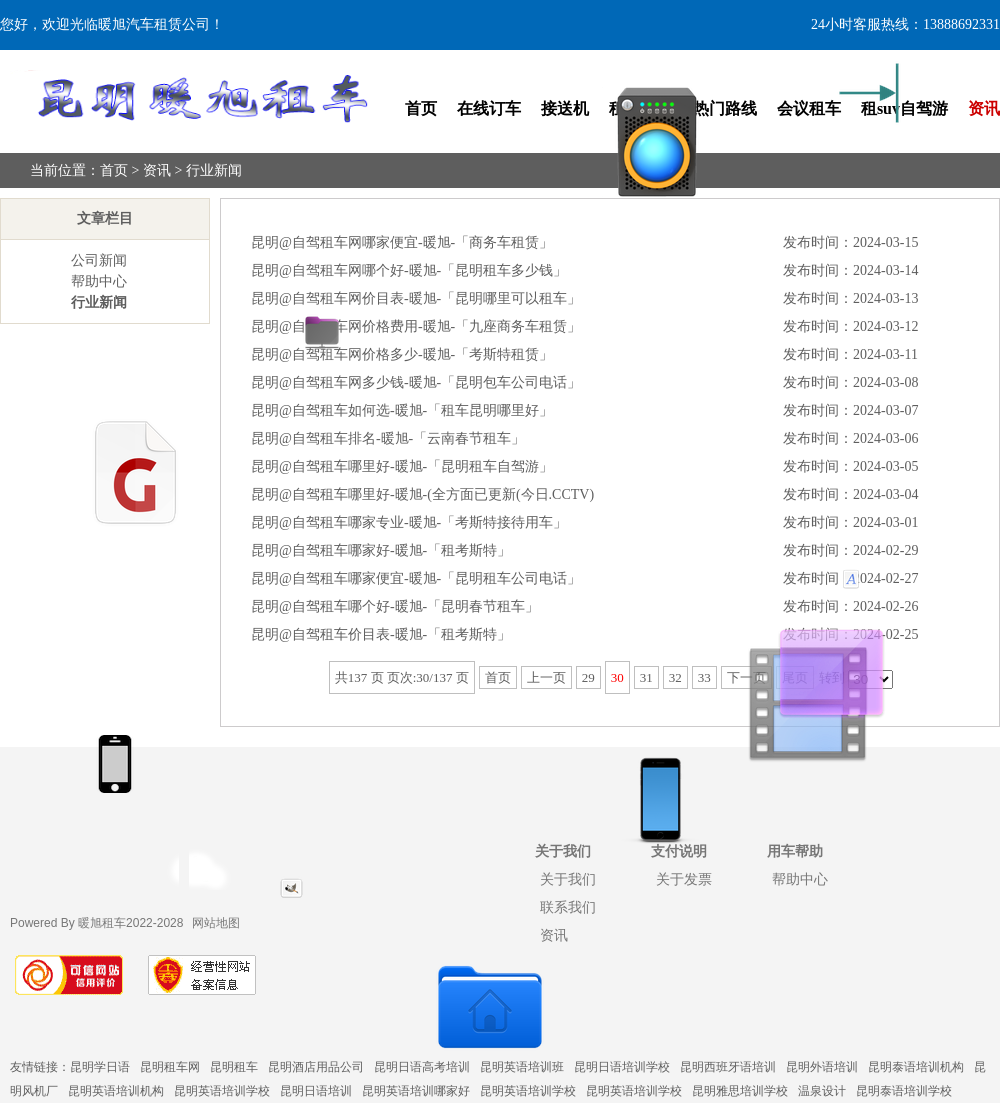 Image resolution: width=1000 pixels, height=1103 pixels. What do you see at coordinates (291, 887) in the screenshot?
I see `compressed GIMP project file` at bounding box center [291, 887].